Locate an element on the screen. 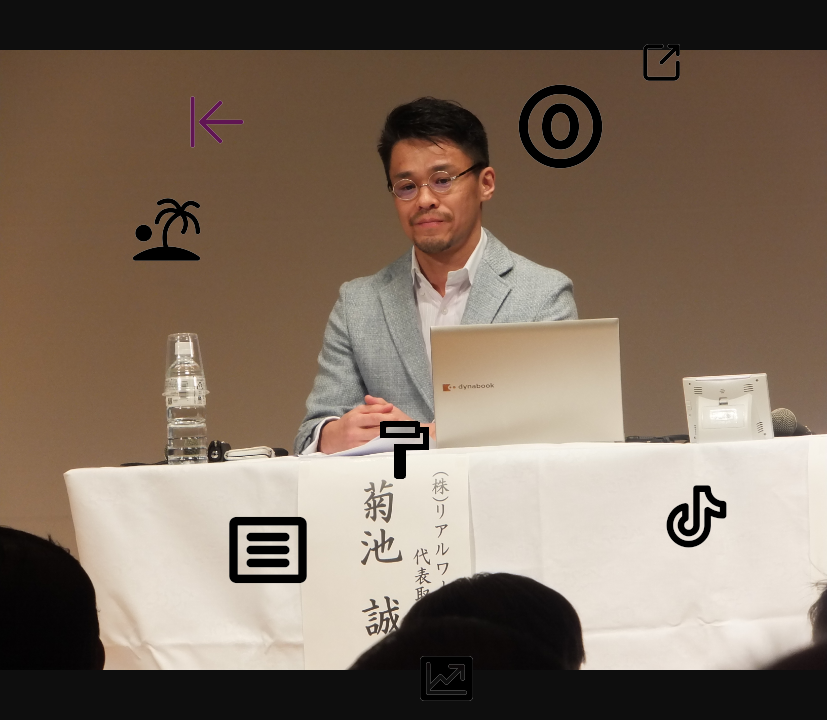  indicates zero items or notifications is located at coordinates (560, 126).